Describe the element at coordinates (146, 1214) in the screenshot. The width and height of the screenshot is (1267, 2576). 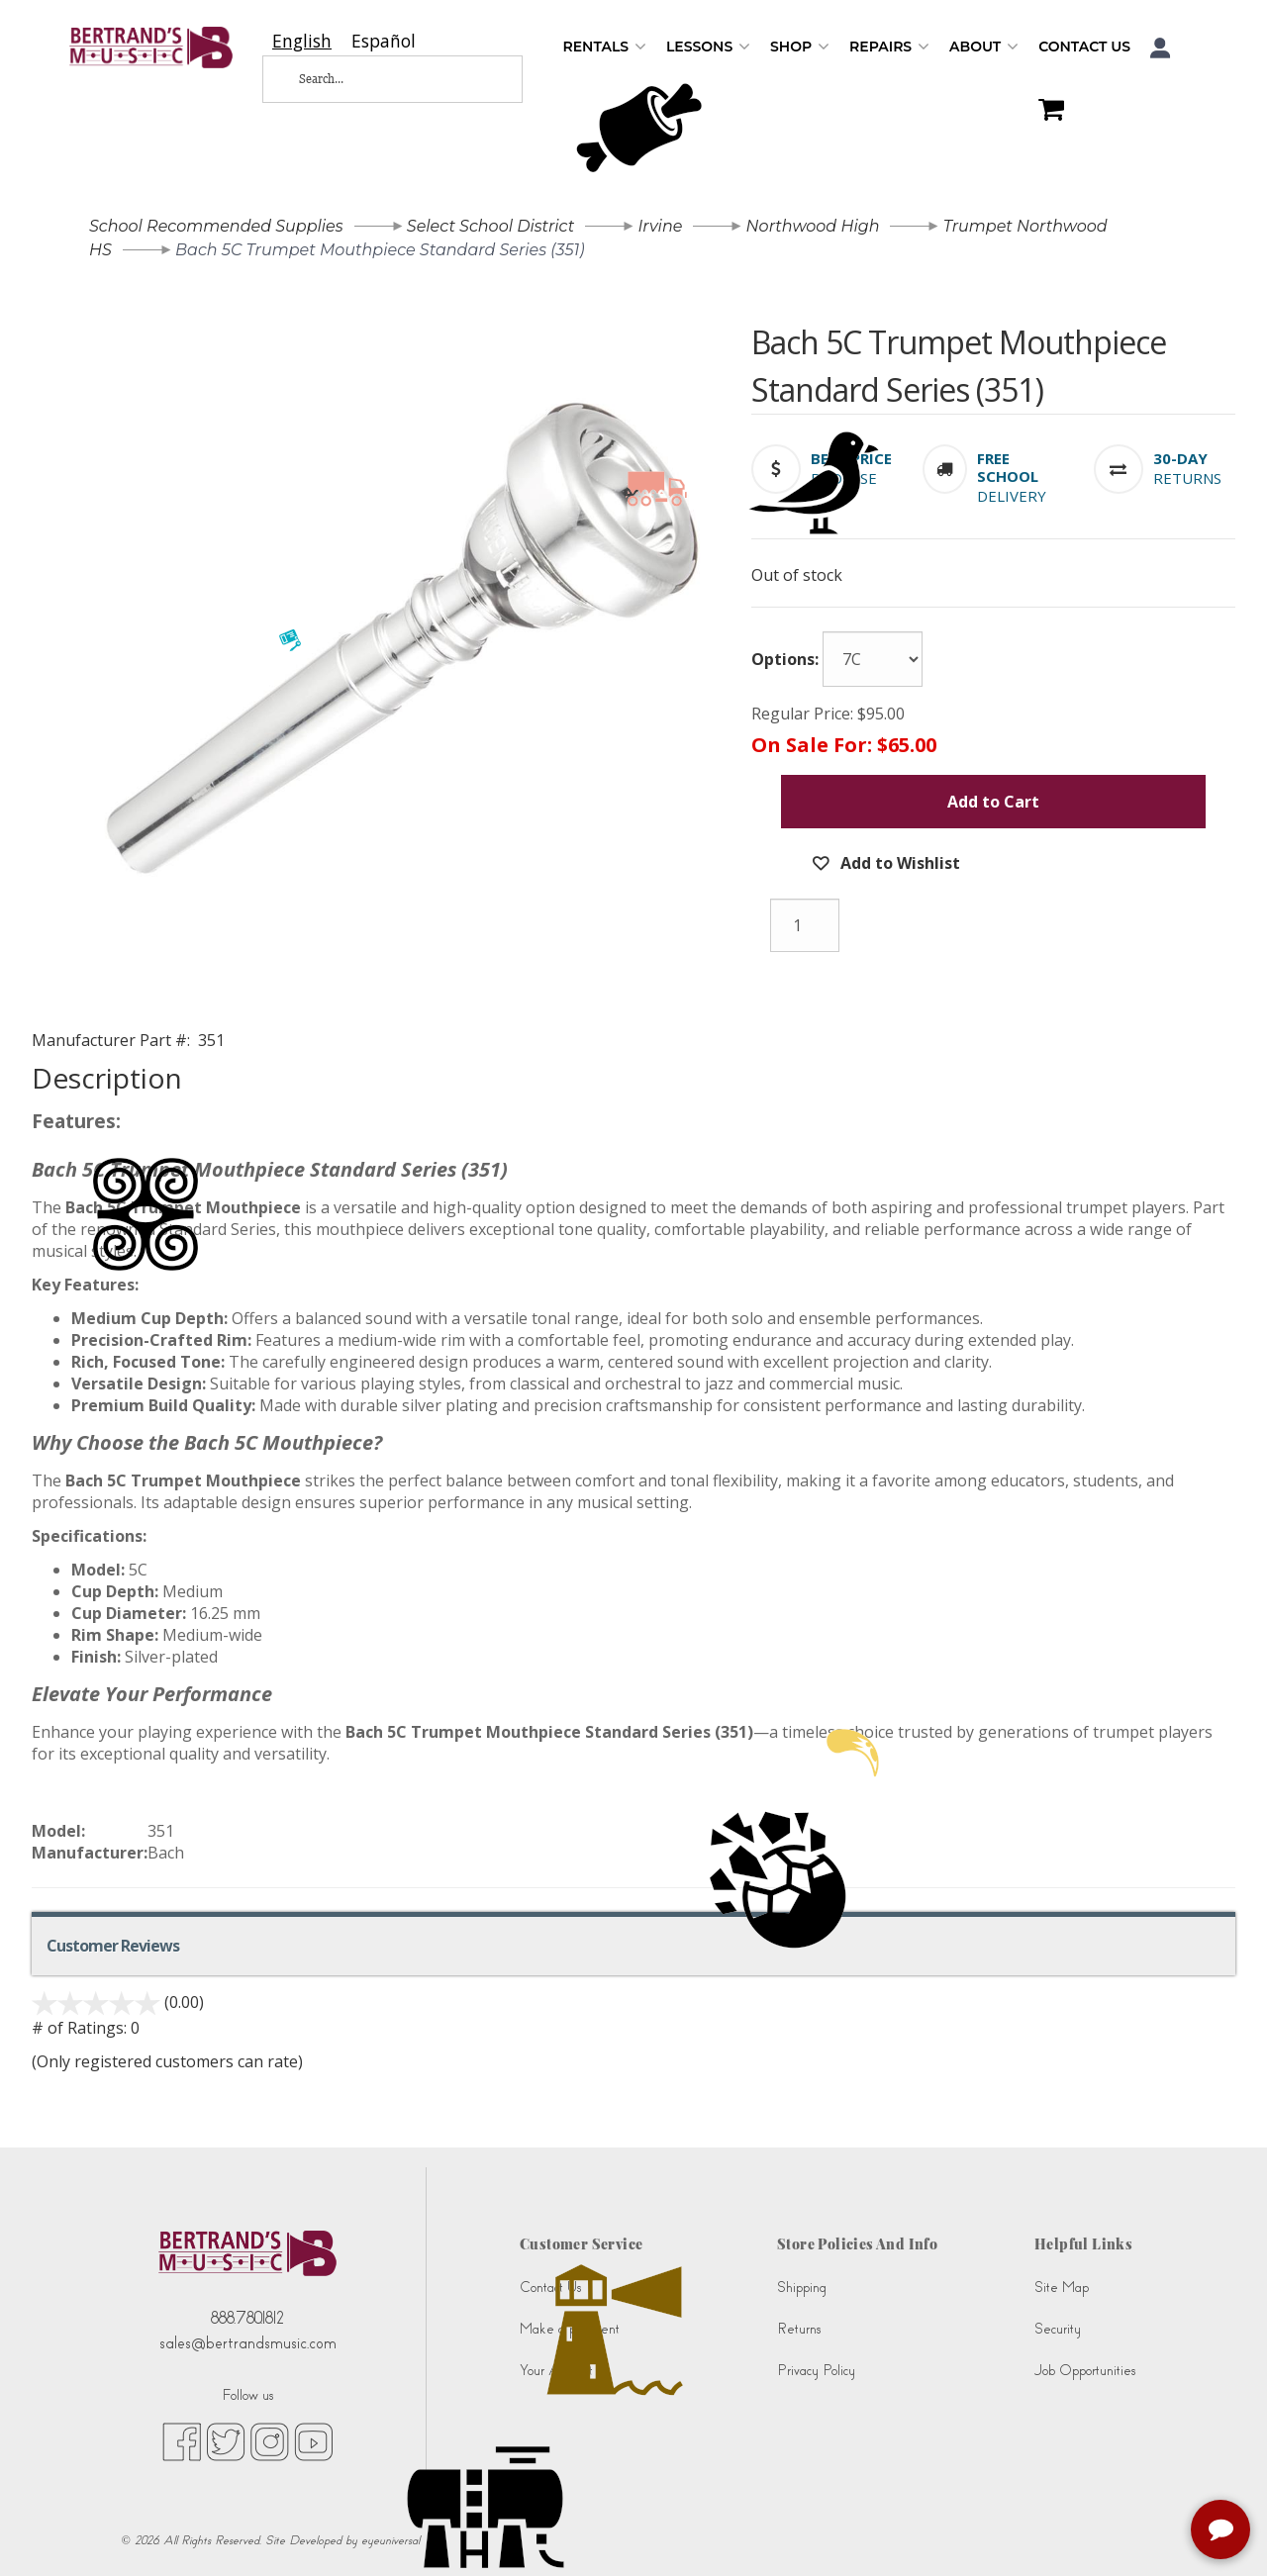
I see `dwennimmen adinkra symbol representing humility and strength` at that location.